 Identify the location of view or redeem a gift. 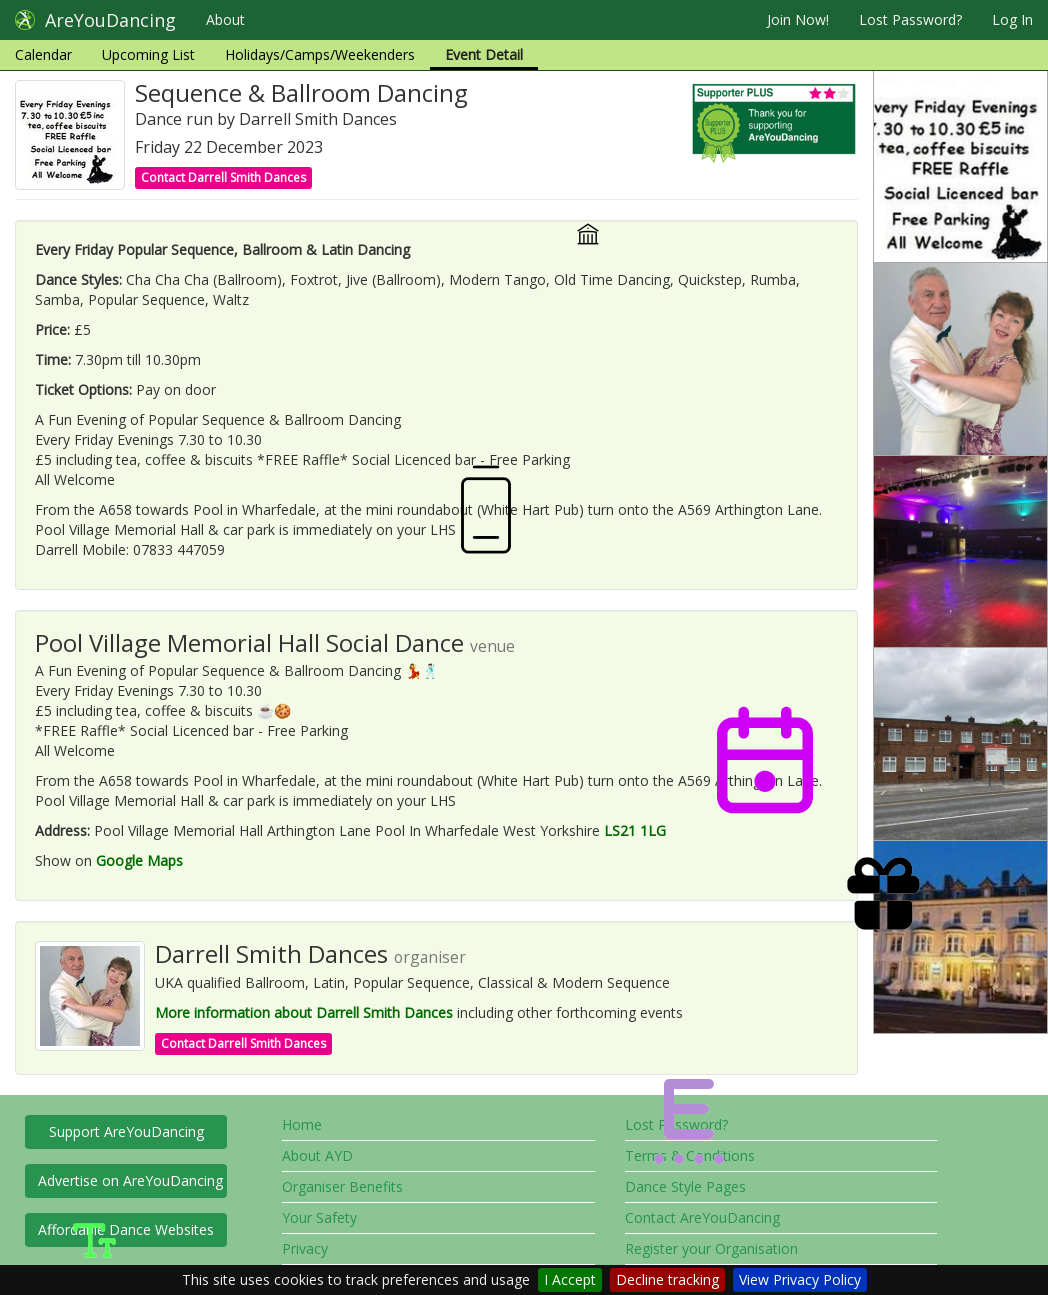
(883, 893).